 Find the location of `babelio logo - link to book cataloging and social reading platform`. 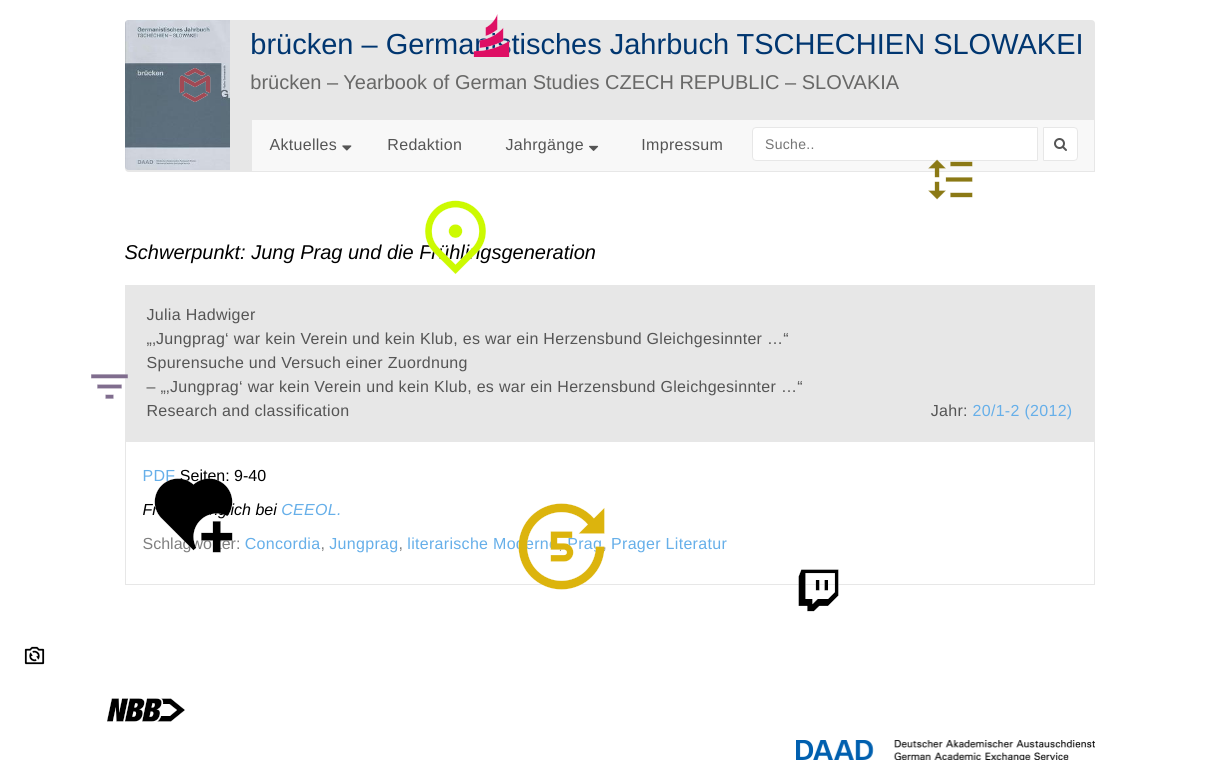

babelio logo - link to book cataloging and social reading platform is located at coordinates (491, 35).